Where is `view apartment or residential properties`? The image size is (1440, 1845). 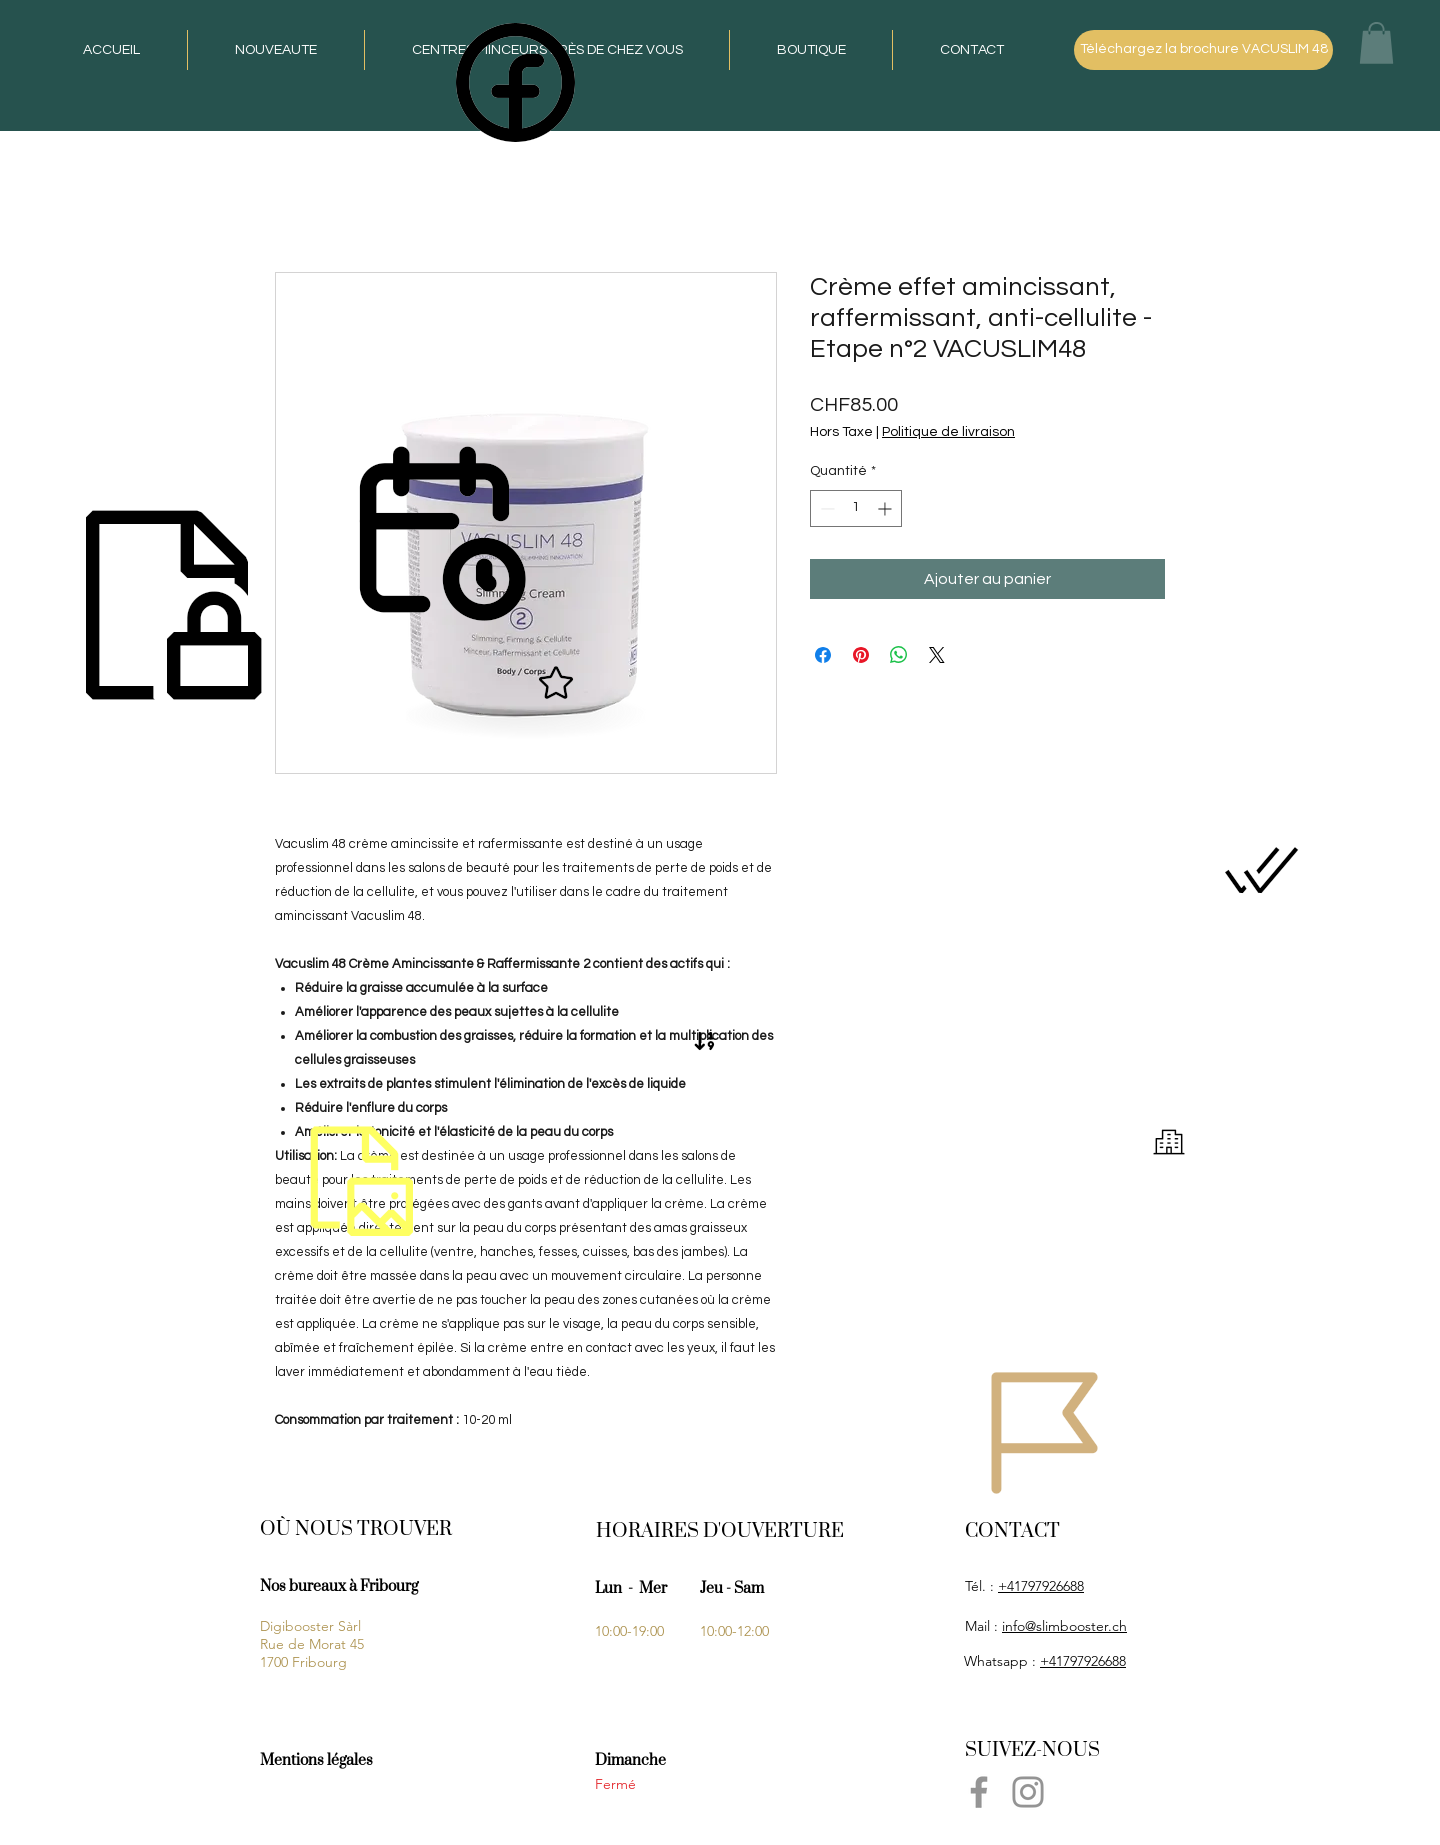 view apartment or residential properties is located at coordinates (1169, 1142).